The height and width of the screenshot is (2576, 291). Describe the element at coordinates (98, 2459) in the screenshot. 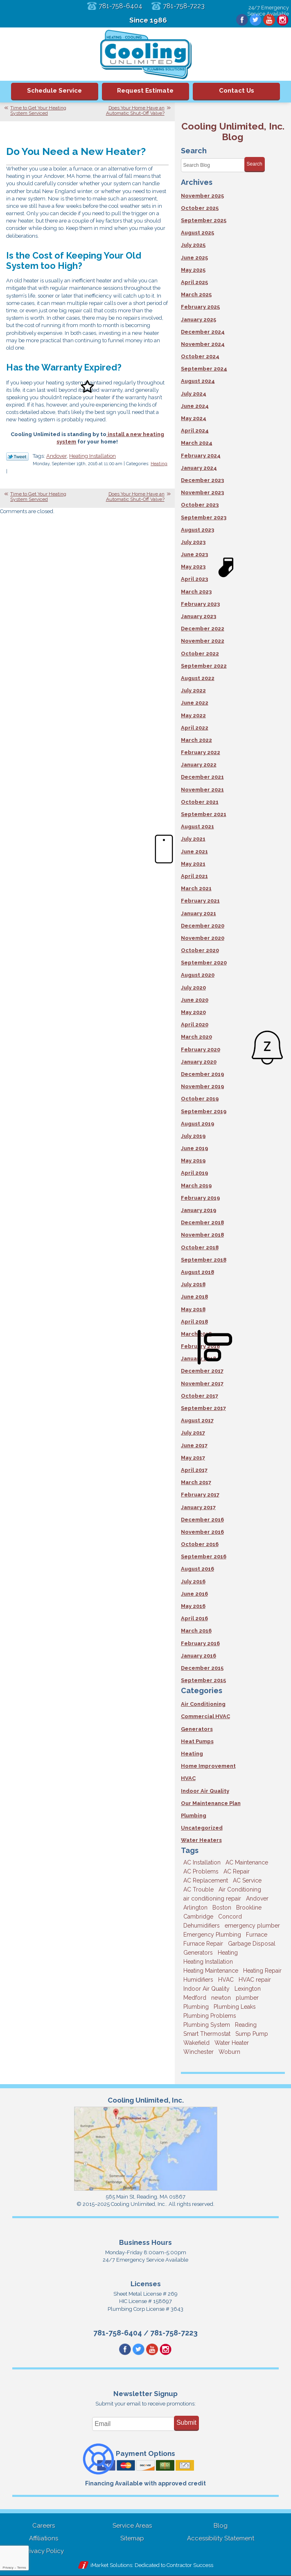

I see `access help or support center` at that location.